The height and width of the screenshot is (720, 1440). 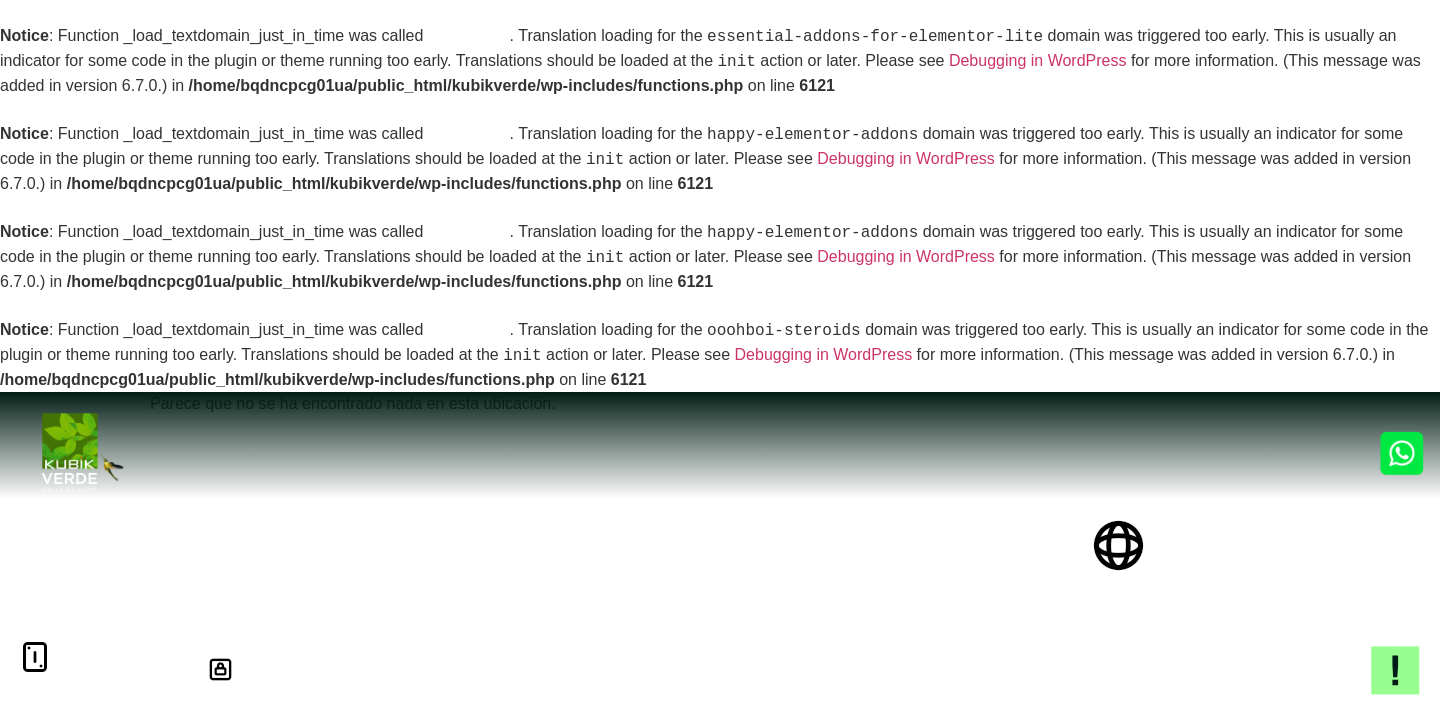 What do you see at coordinates (220, 669) in the screenshot?
I see `access security or privacy settings` at bounding box center [220, 669].